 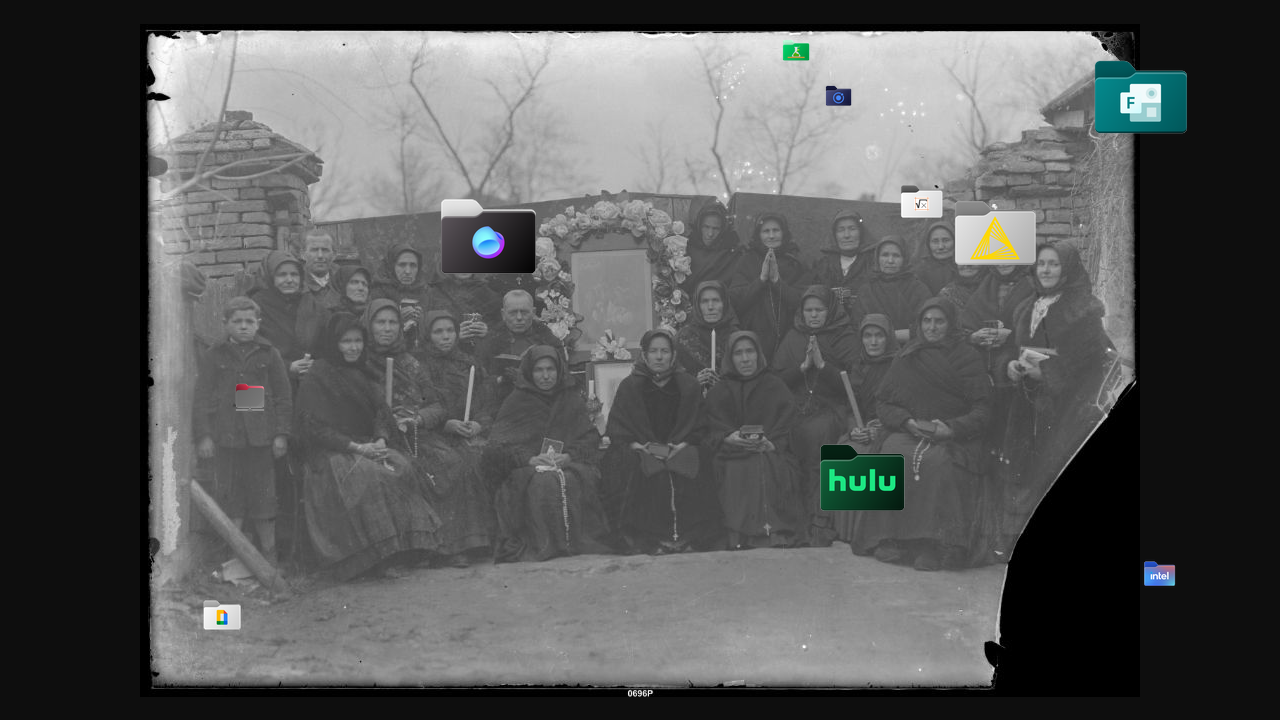 What do you see at coordinates (222, 616) in the screenshot?
I see `open folder containing google docs files` at bounding box center [222, 616].